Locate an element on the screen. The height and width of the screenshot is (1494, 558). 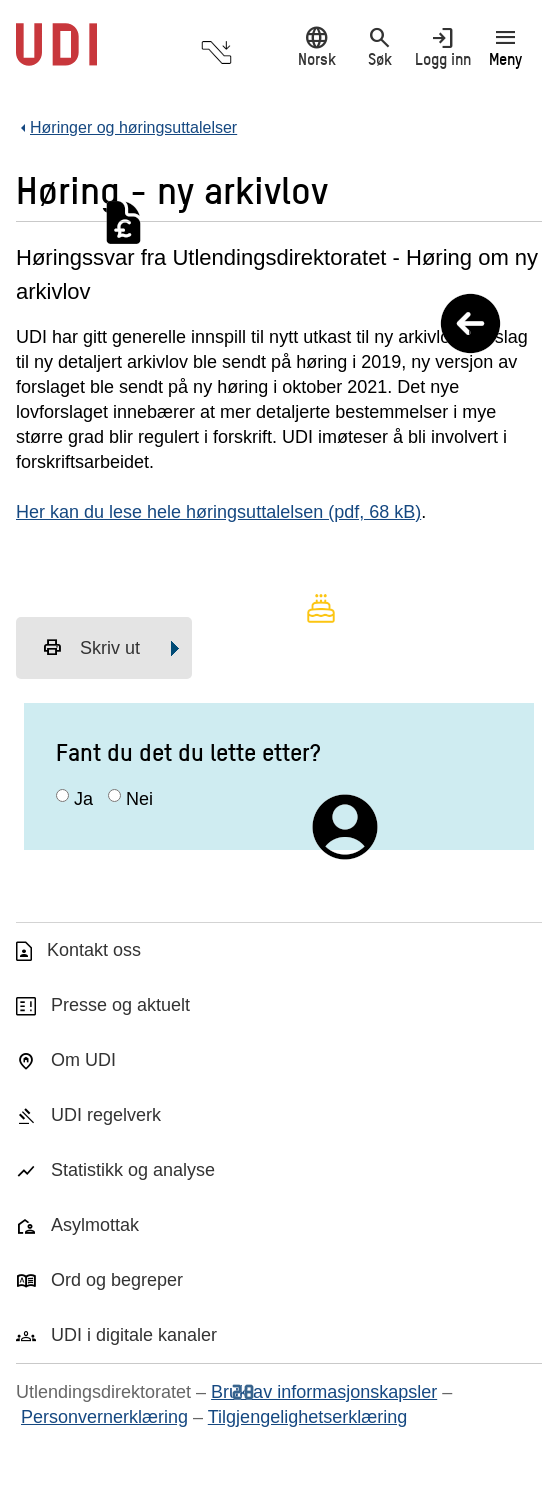
go back to previous screen is located at coordinates (470, 323).